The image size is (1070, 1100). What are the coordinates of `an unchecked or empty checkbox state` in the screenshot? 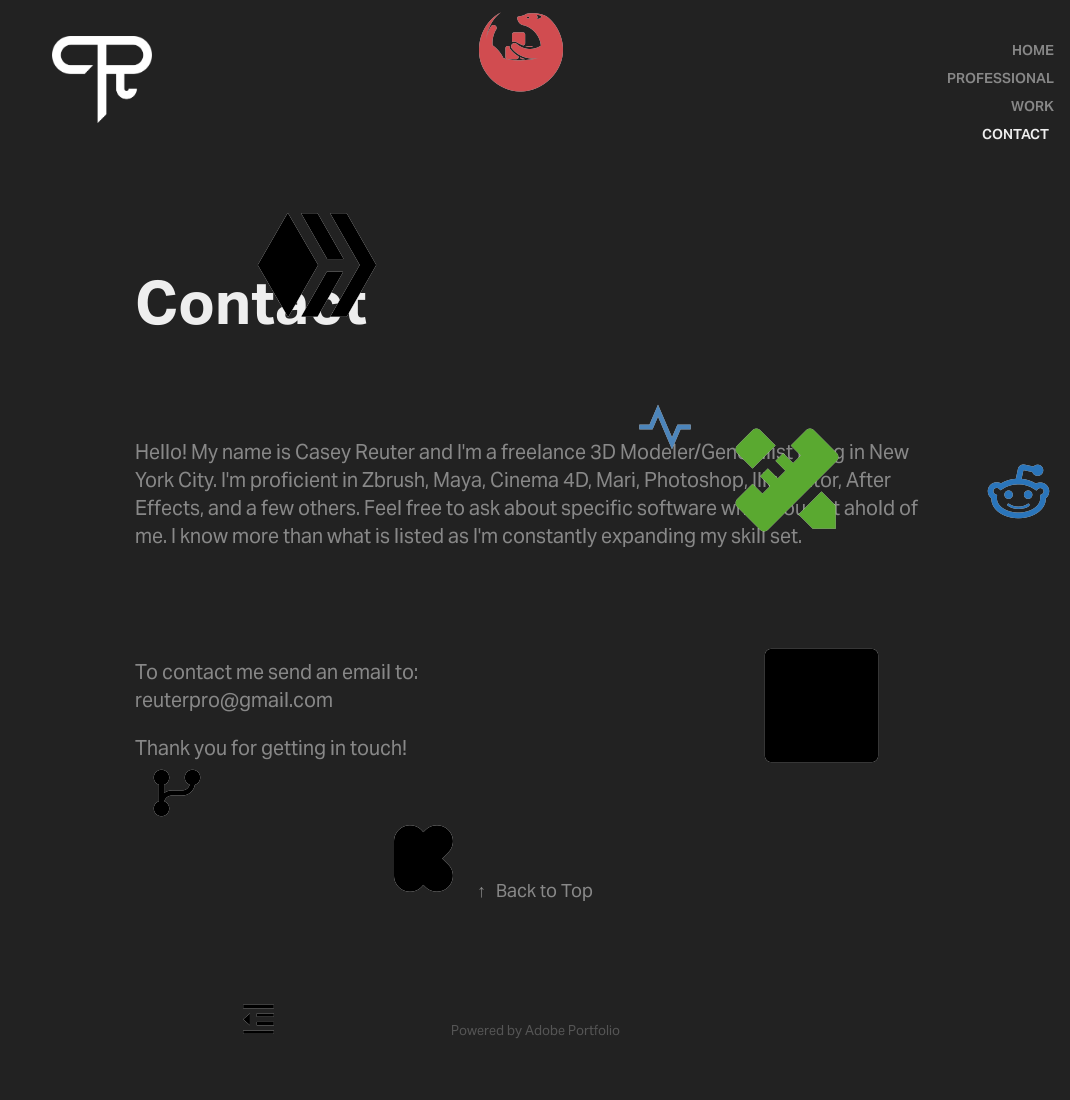 It's located at (821, 705).